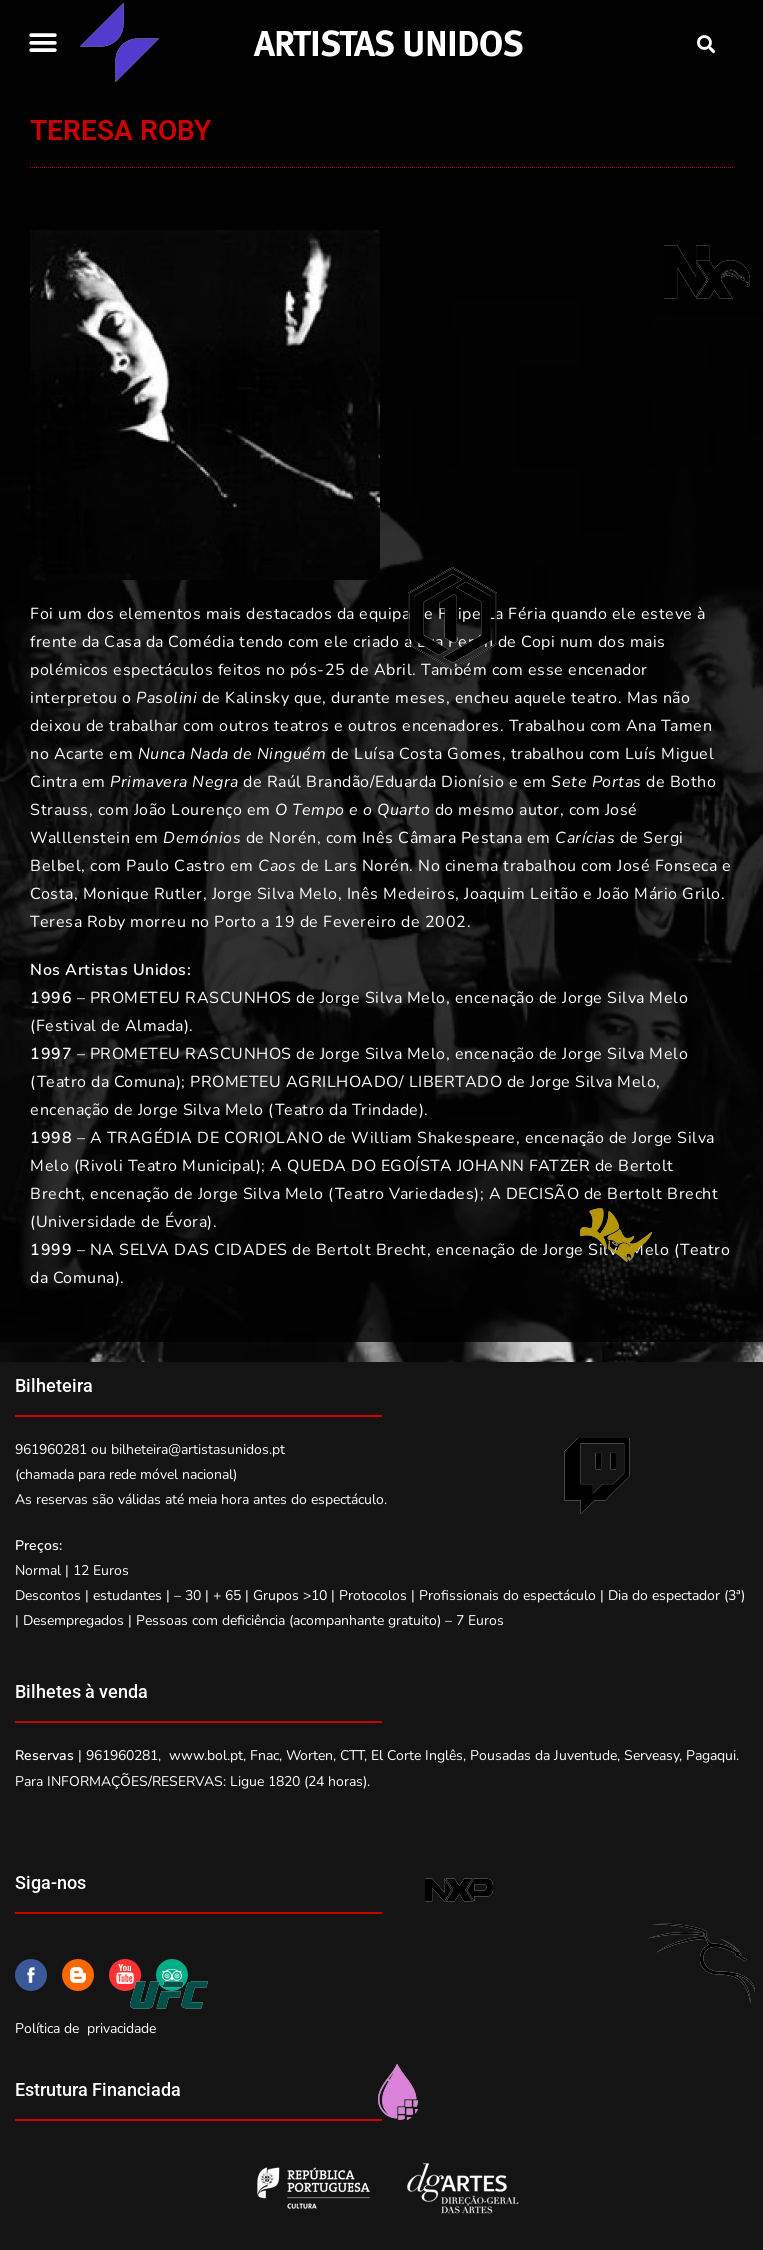 This screenshot has width=763, height=2250. Describe the element at coordinates (597, 1476) in the screenshot. I see `open the Twitch app` at that location.